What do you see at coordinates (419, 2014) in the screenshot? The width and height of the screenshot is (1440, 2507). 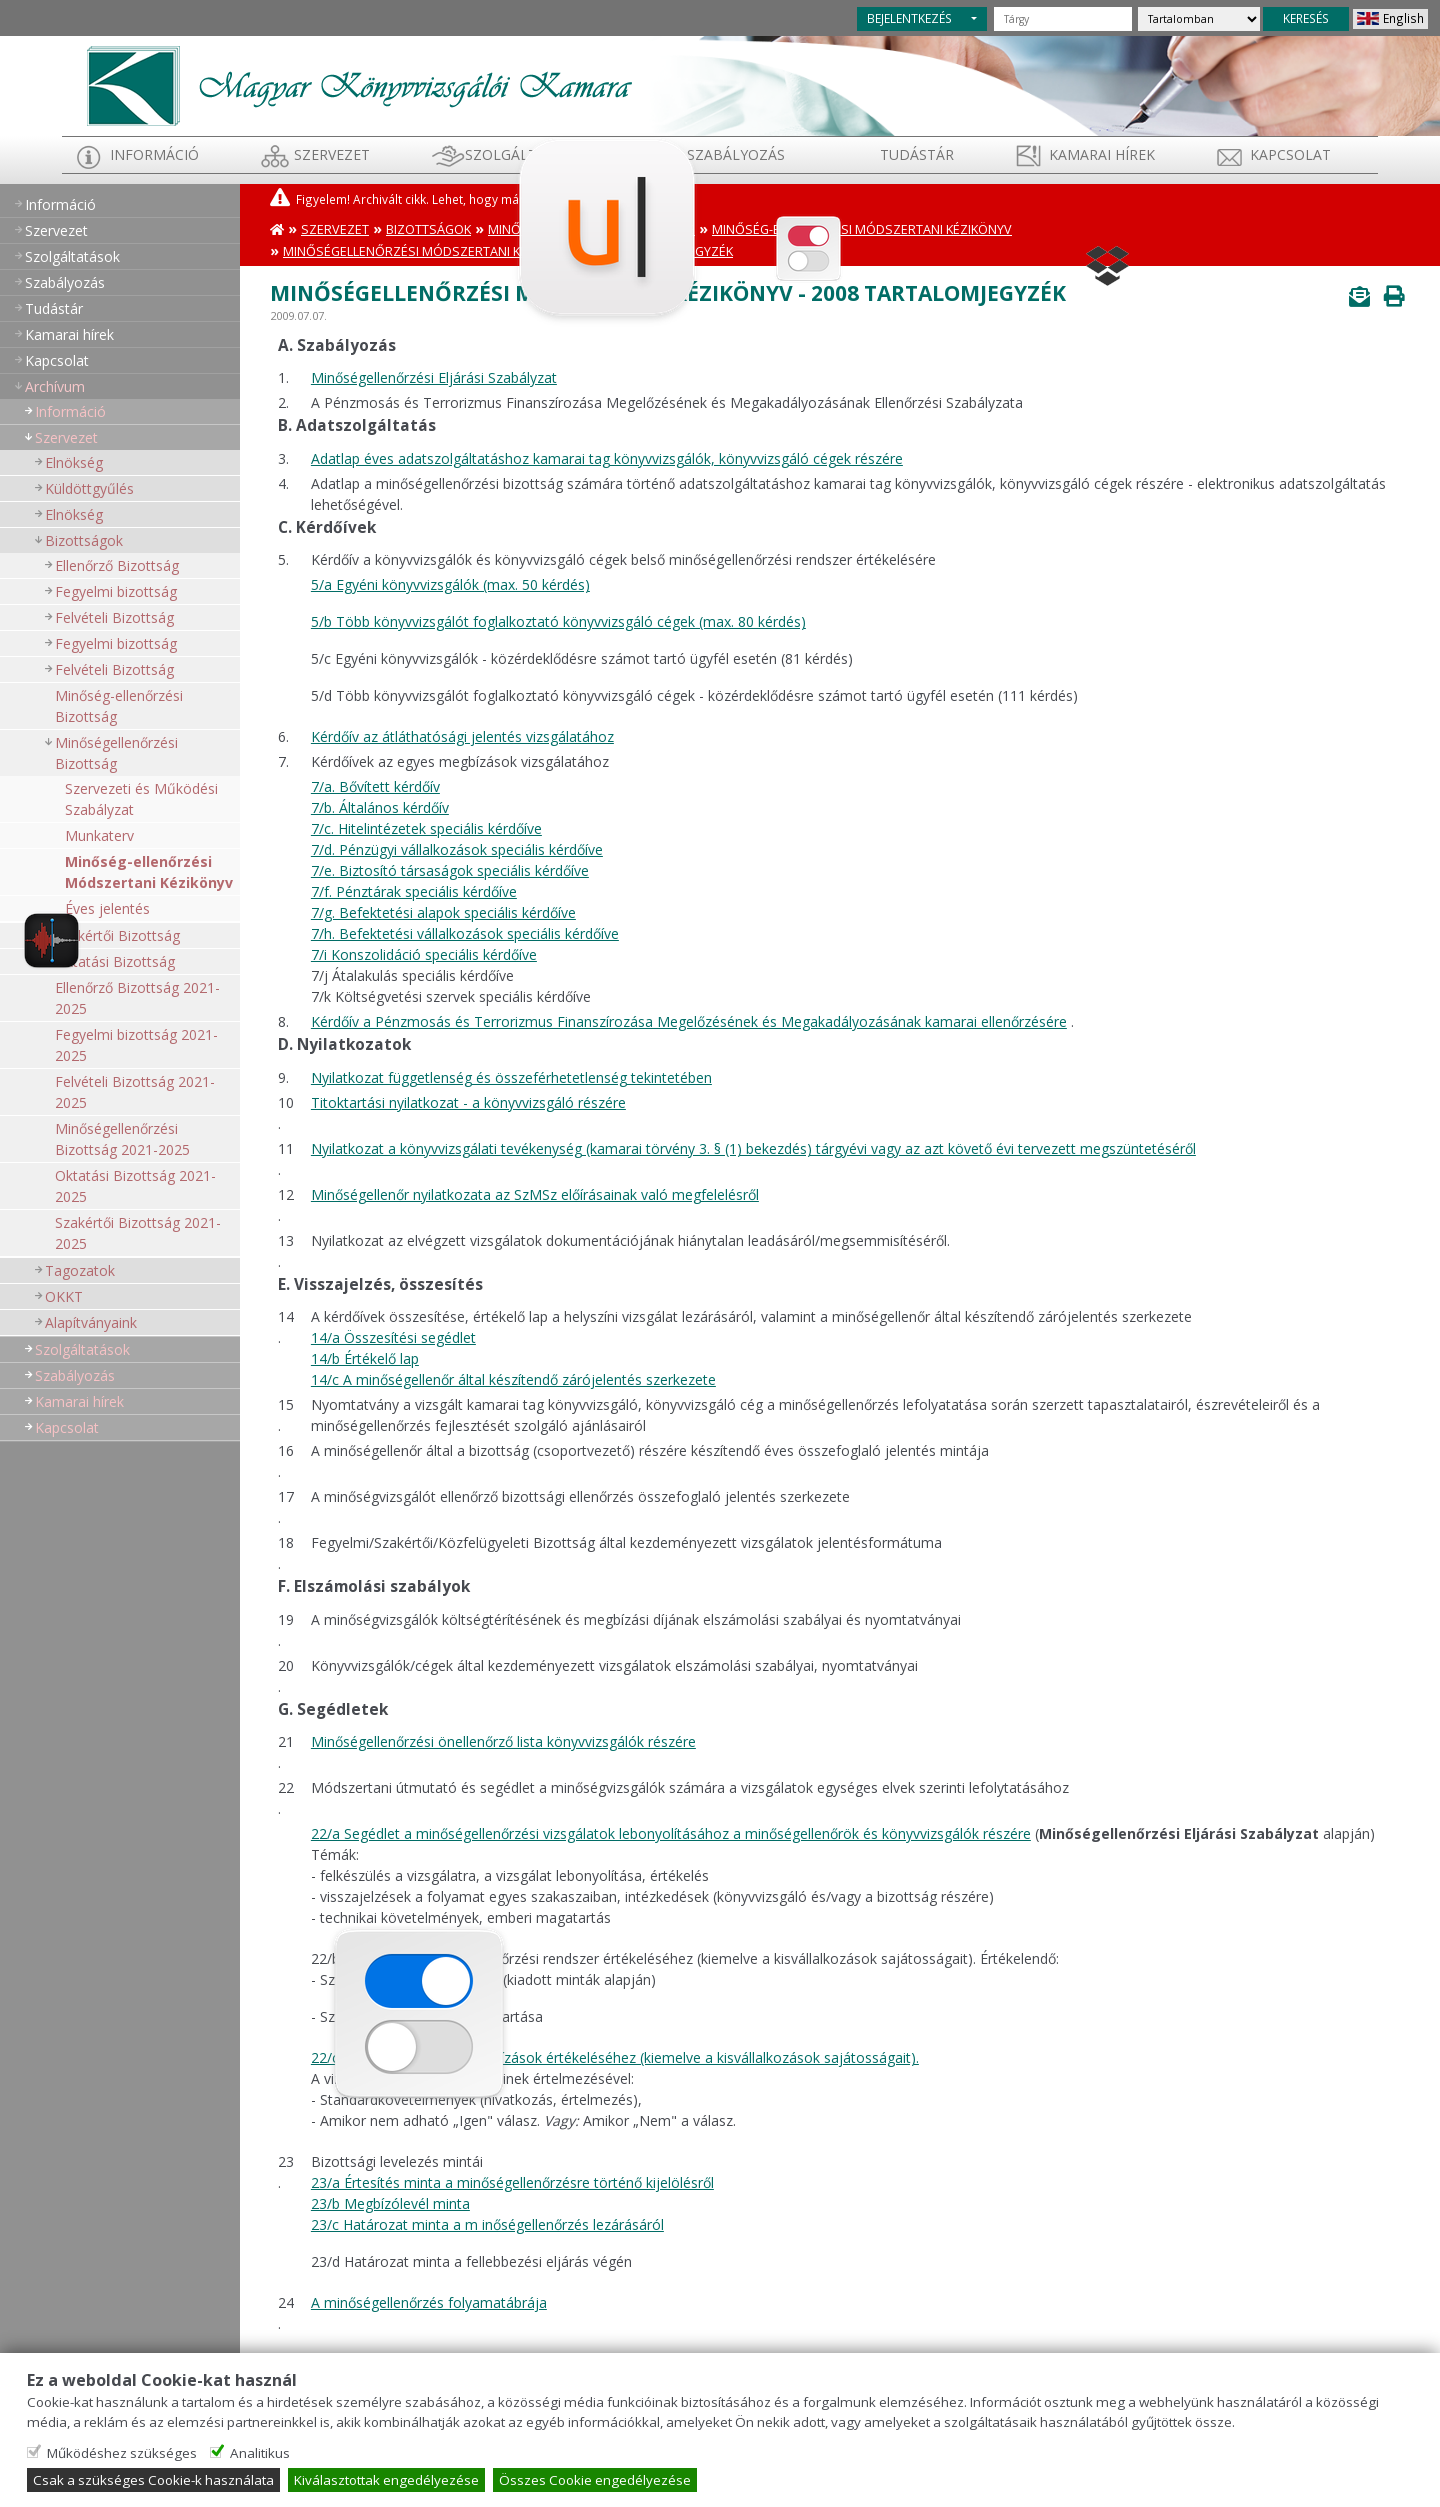 I see `open system settings or preferences` at bounding box center [419, 2014].